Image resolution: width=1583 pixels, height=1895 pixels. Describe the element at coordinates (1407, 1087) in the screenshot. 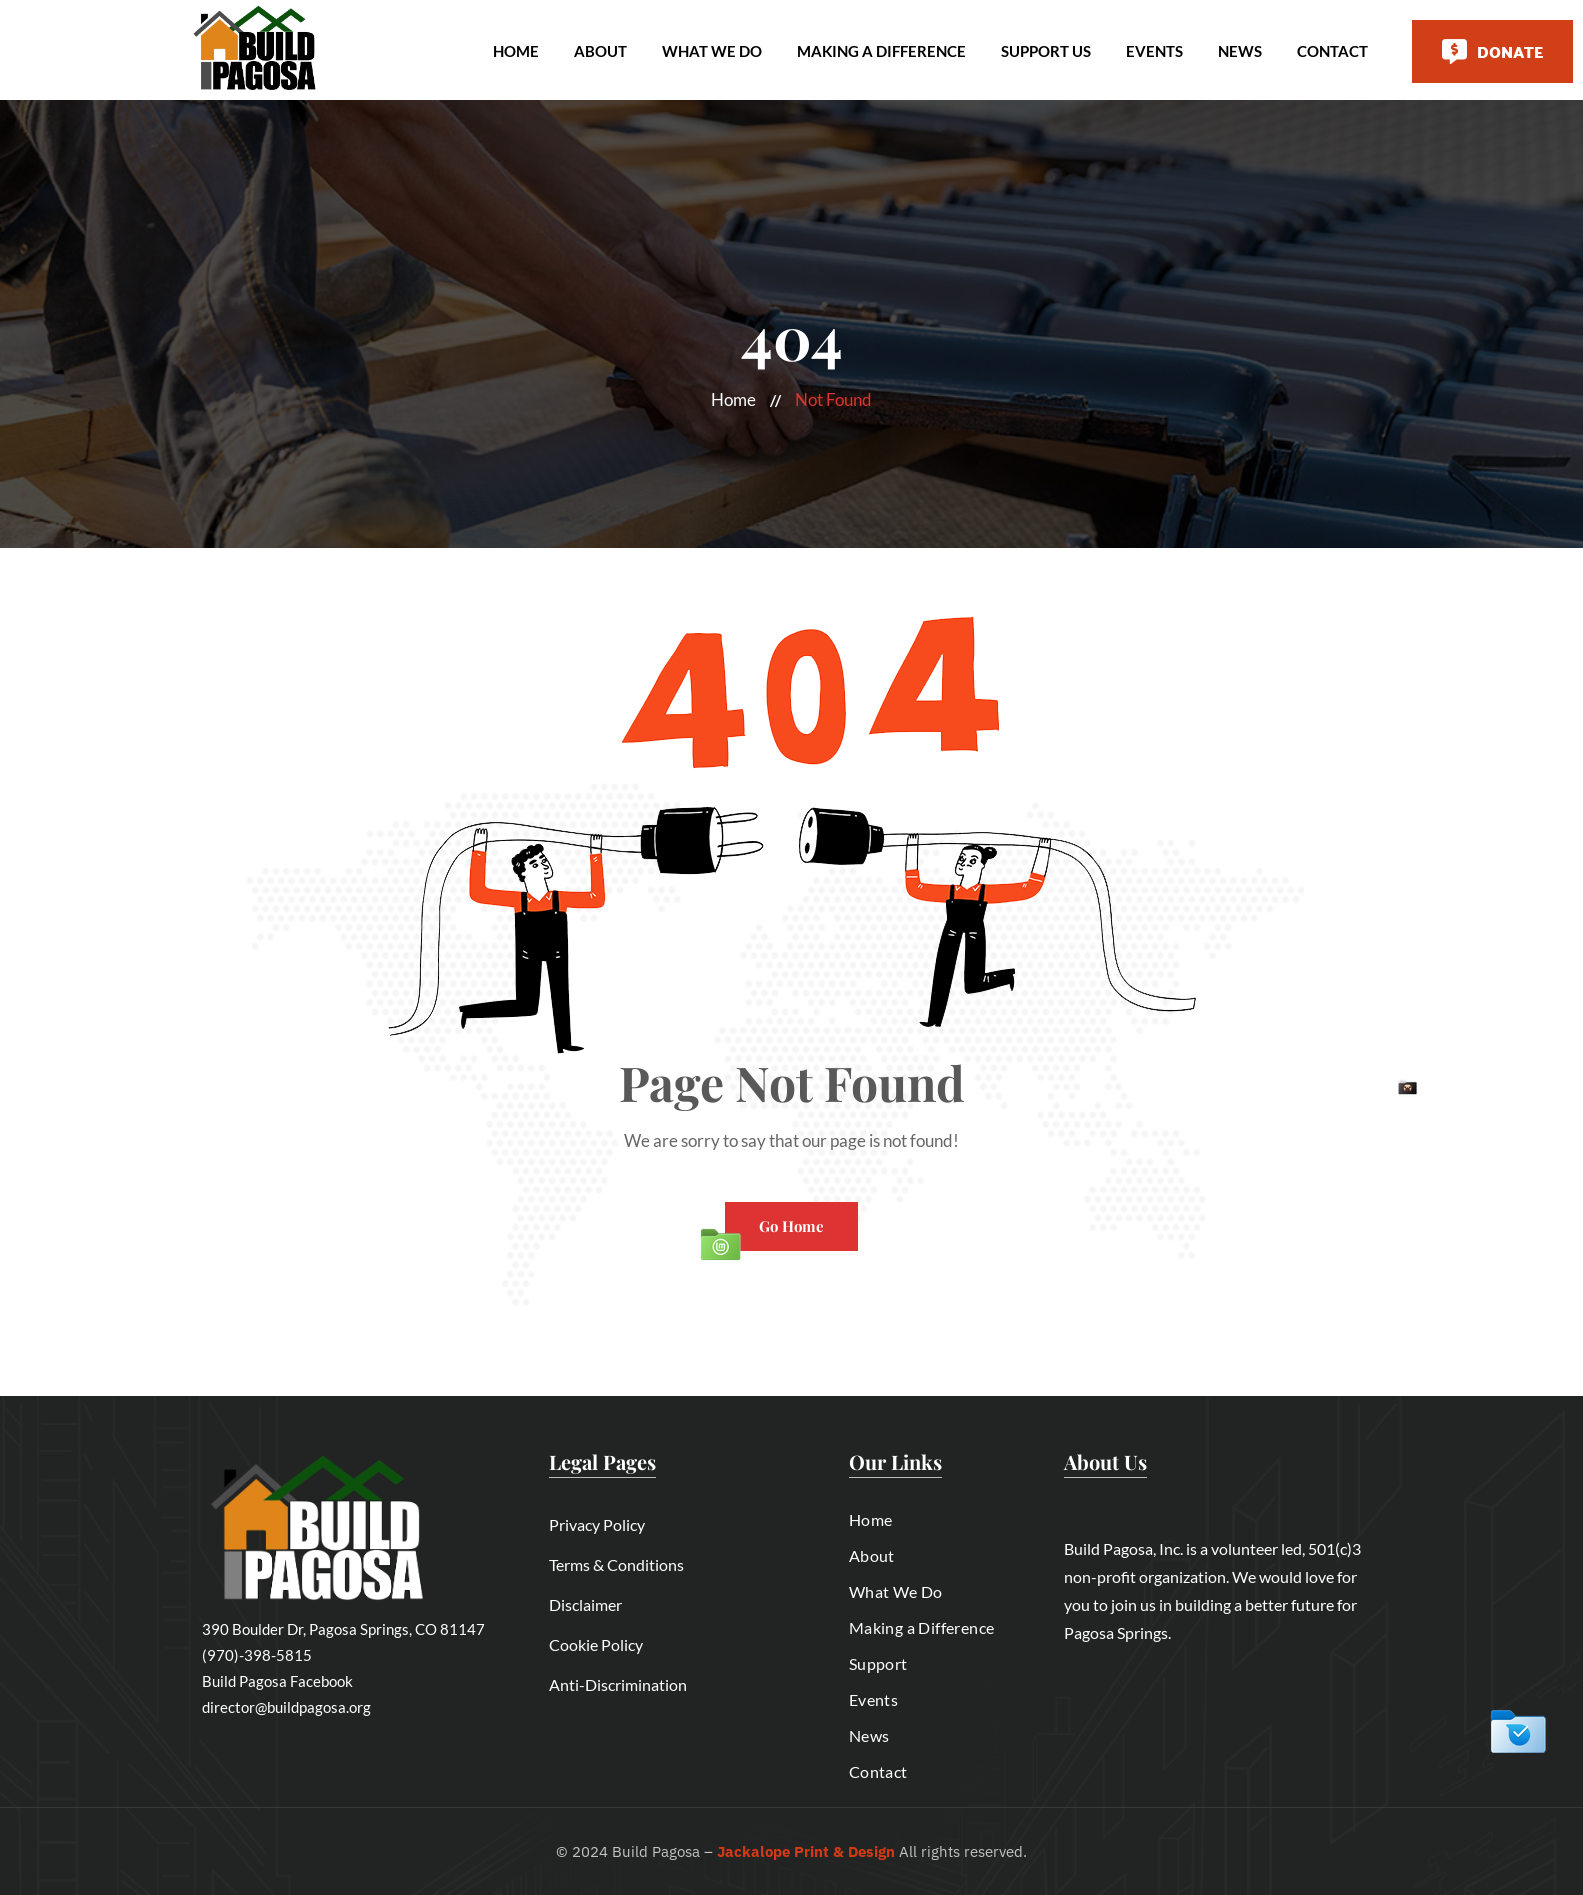

I see `folder containing pug-related images or files` at that location.